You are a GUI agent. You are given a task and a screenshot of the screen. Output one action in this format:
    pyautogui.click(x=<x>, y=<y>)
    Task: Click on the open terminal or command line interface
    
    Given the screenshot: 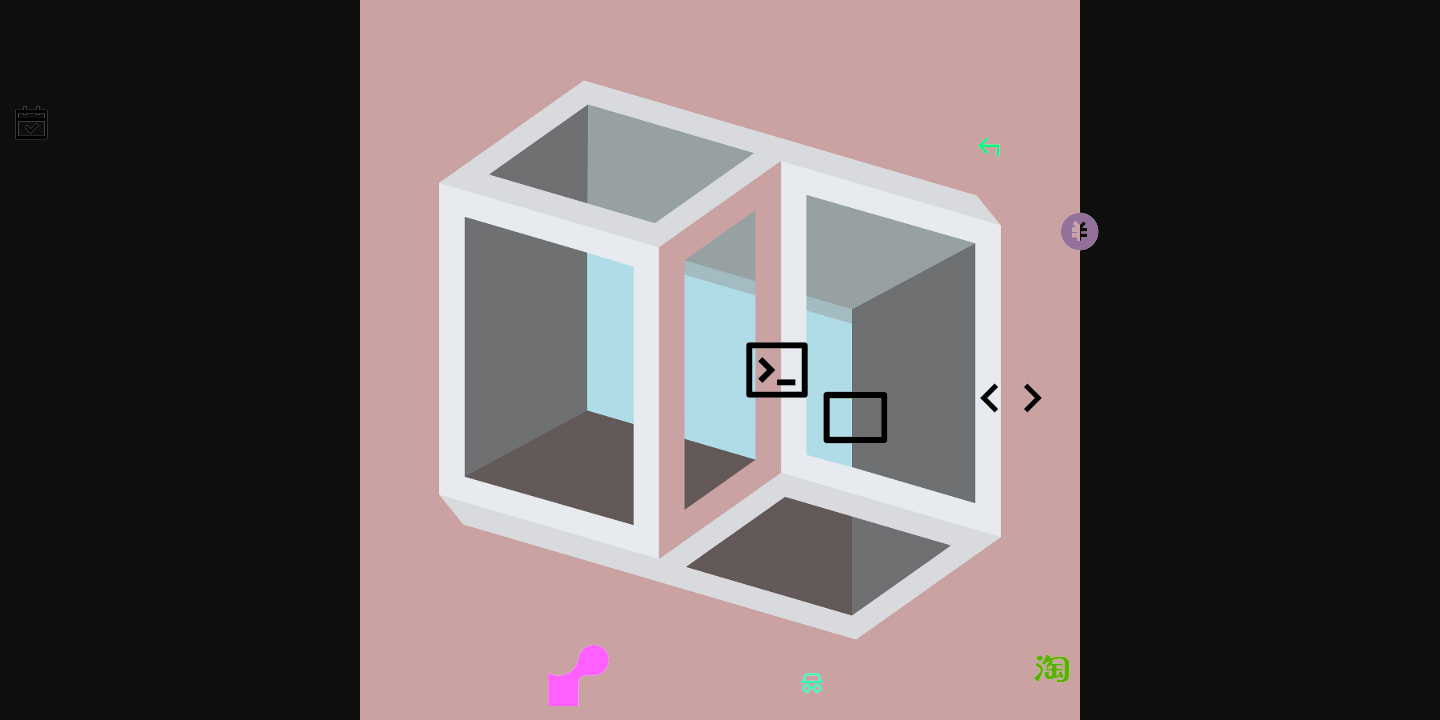 What is the action you would take?
    pyautogui.click(x=777, y=370)
    